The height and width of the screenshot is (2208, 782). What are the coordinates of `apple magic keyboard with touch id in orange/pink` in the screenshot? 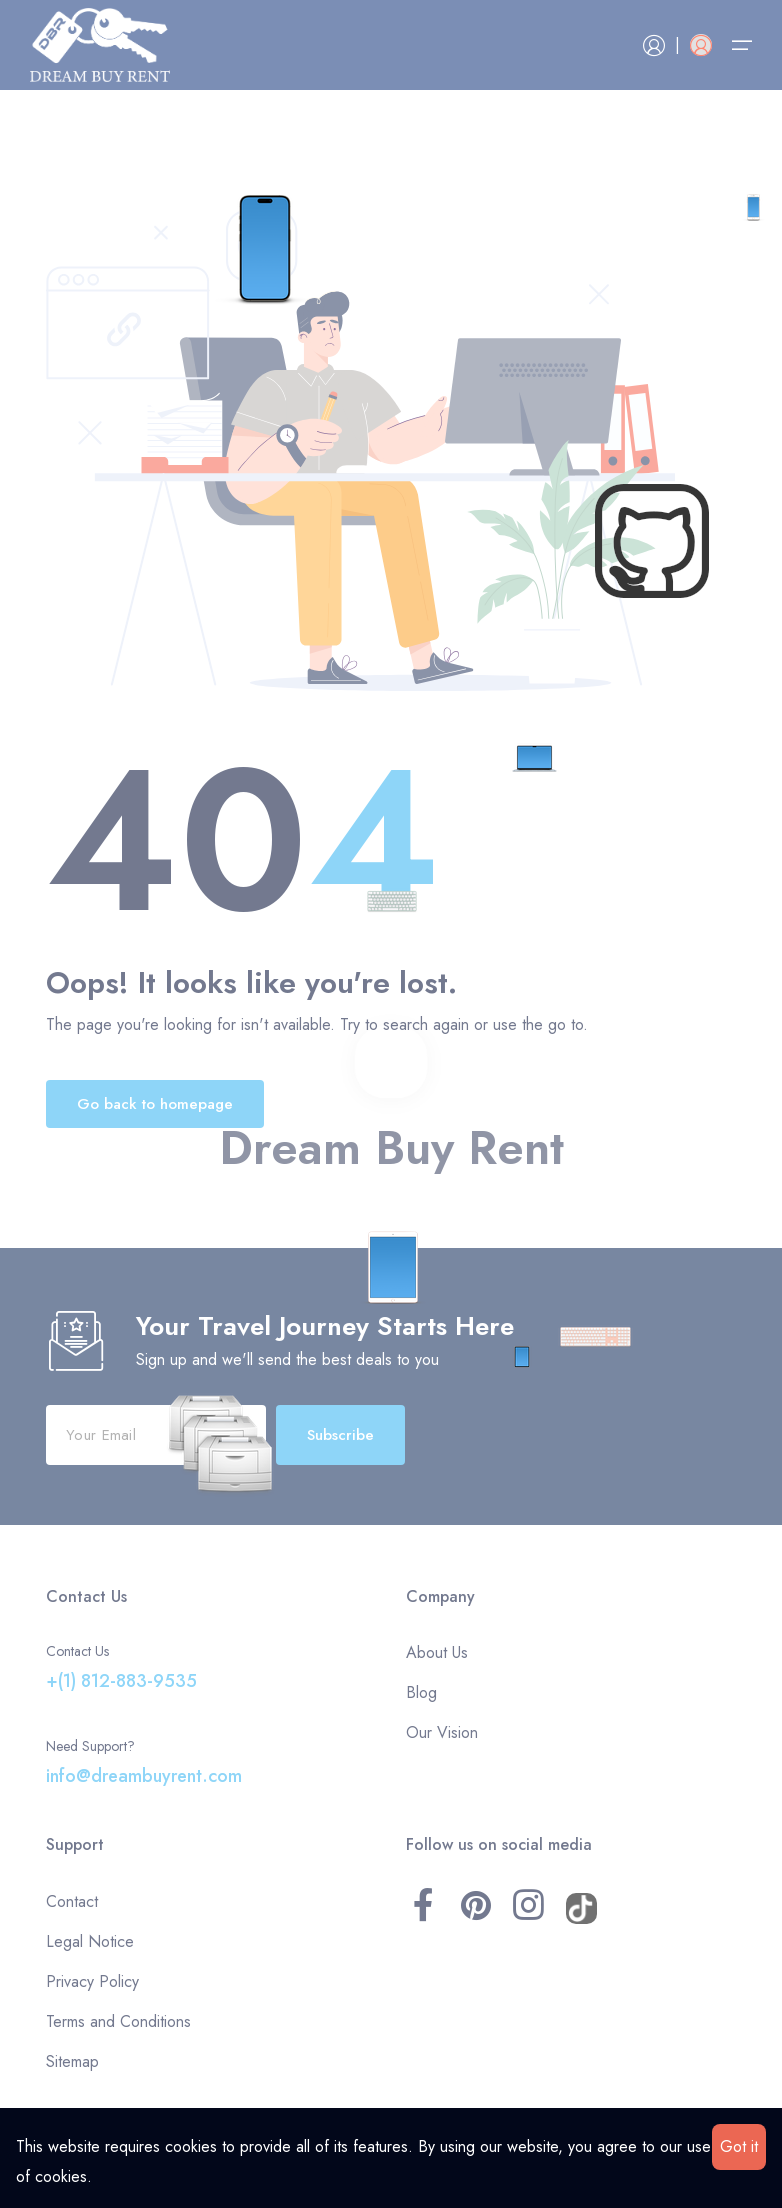 It's located at (595, 1336).